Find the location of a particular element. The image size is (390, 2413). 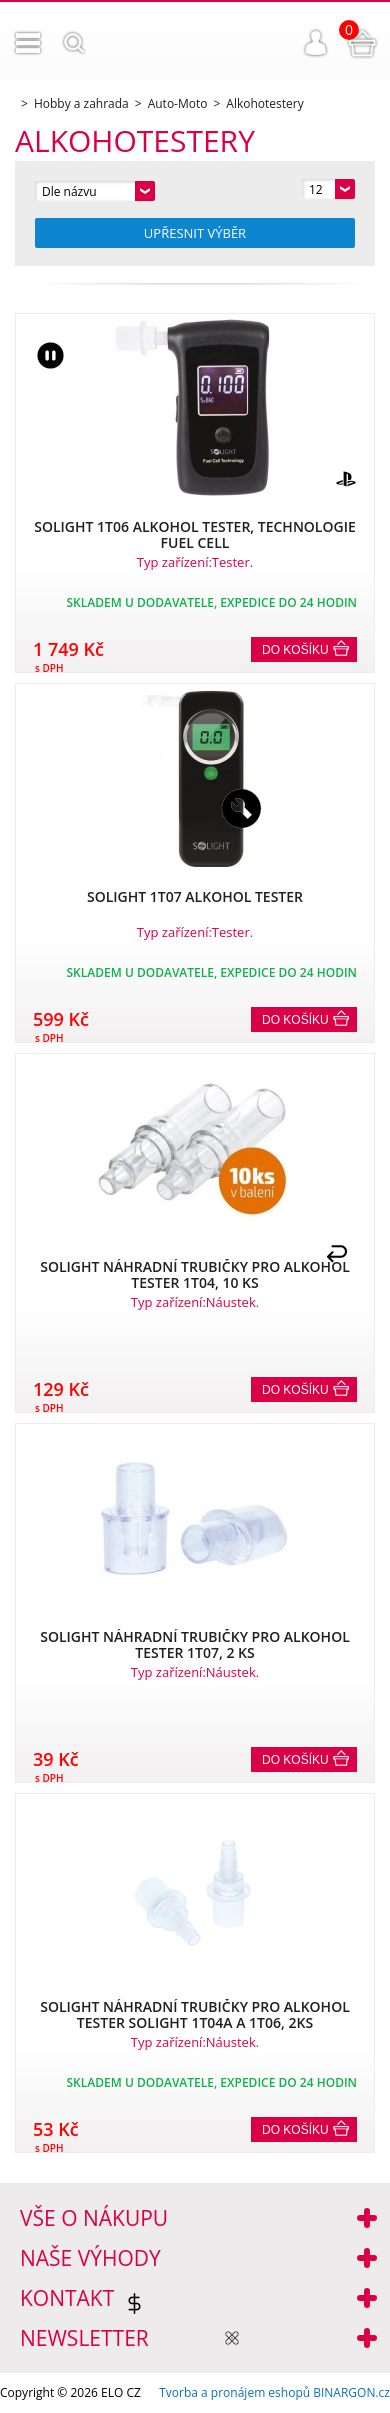

playstation brand or console indicator is located at coordinates (346, 479).